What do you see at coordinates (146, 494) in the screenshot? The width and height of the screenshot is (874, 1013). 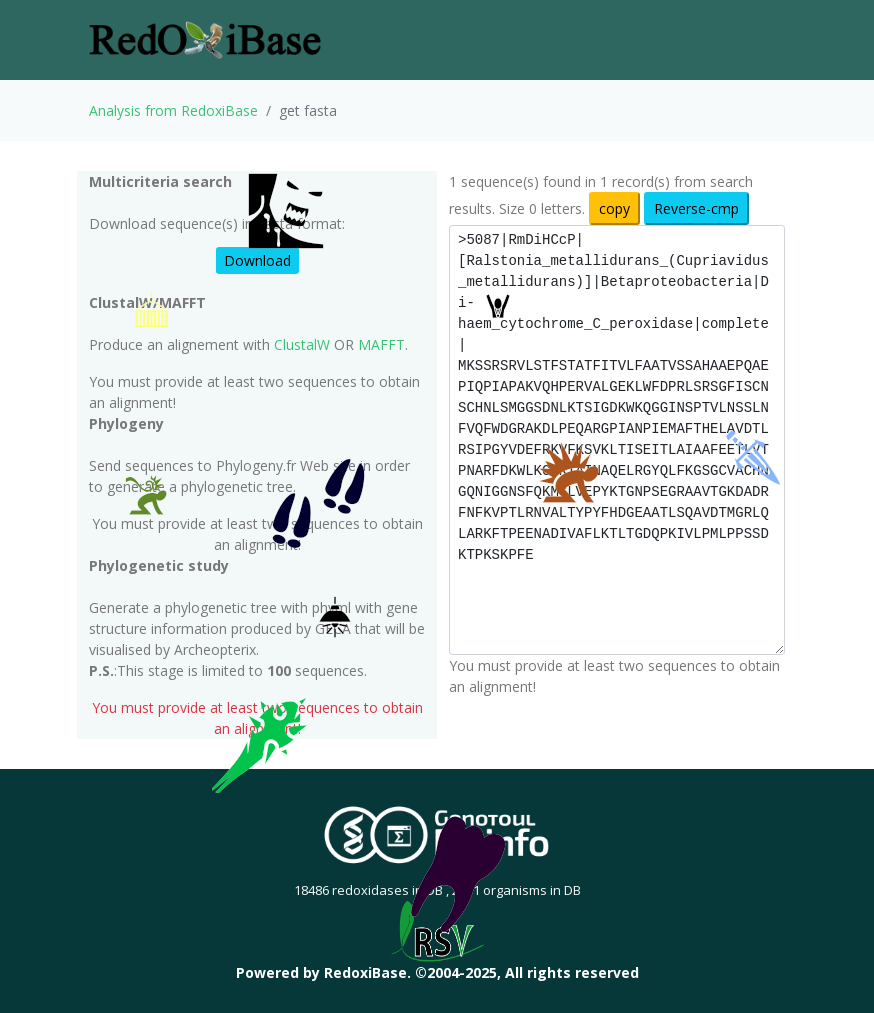 I see `indicates slavery or oppression theme in historical game content` at bounding box center [146, 494].